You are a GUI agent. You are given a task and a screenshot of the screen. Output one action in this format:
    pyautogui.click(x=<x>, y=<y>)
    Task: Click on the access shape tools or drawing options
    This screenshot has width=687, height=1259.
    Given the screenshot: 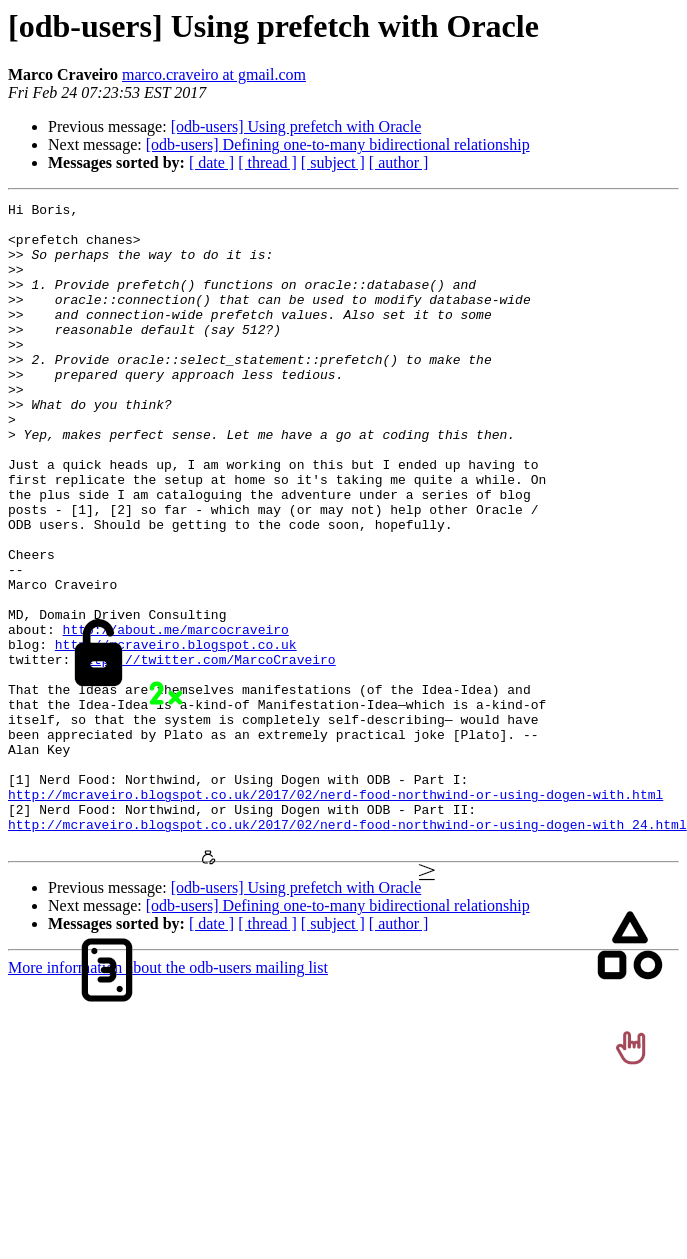 What is the action you would take?
    pyautogui.click(x=630, y=947)
    